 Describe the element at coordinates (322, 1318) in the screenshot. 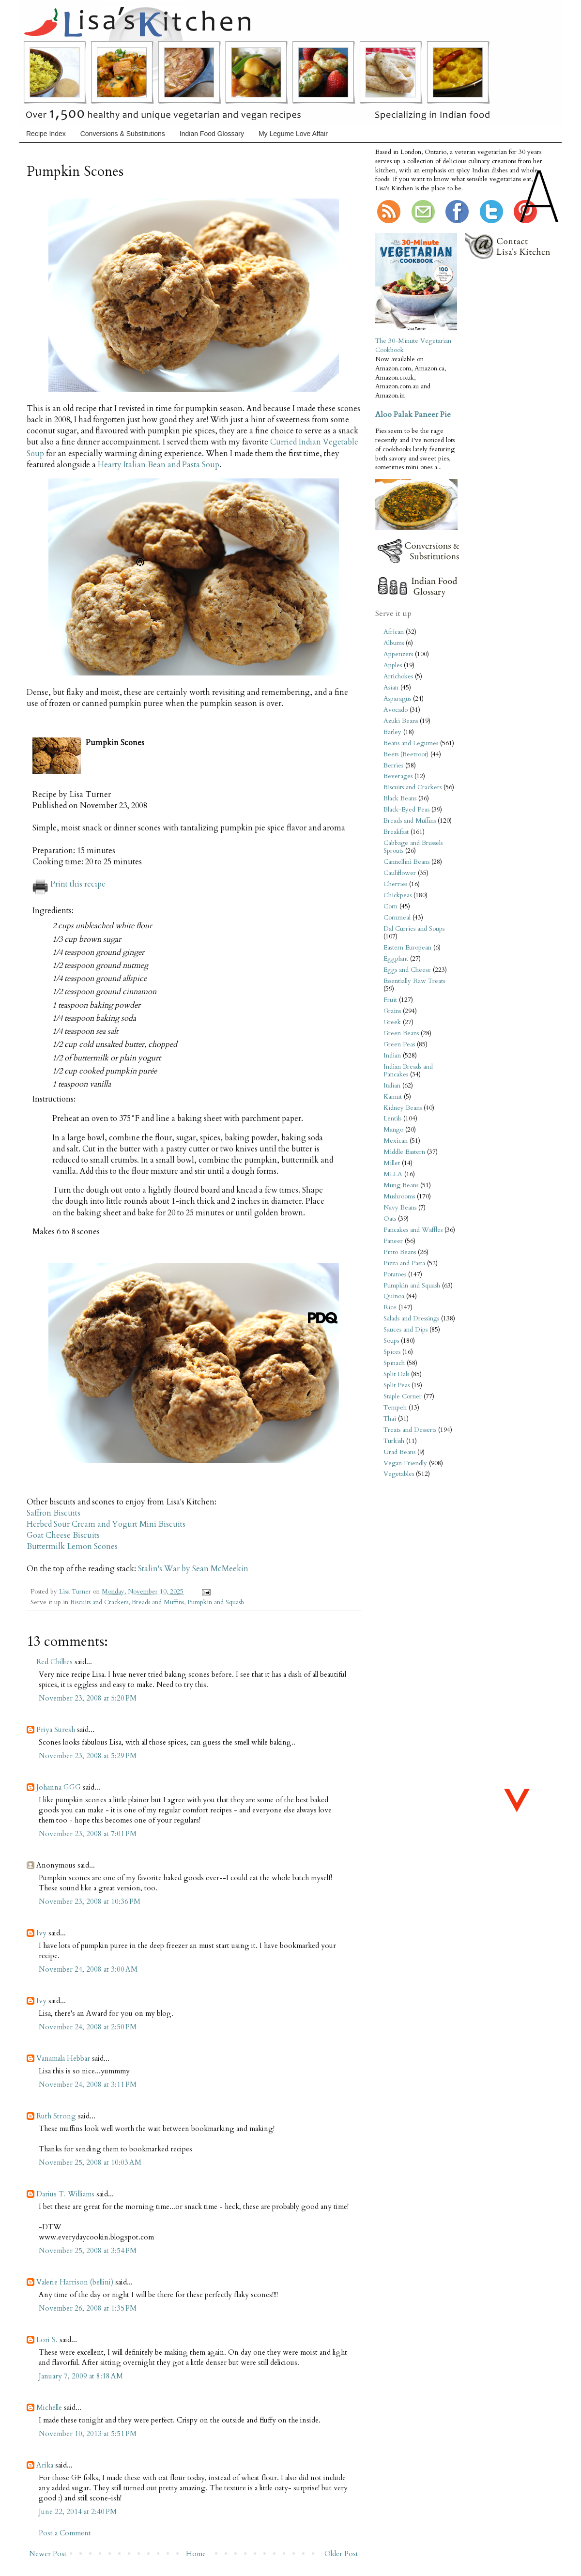

I see `PDQ software logo` at that location.